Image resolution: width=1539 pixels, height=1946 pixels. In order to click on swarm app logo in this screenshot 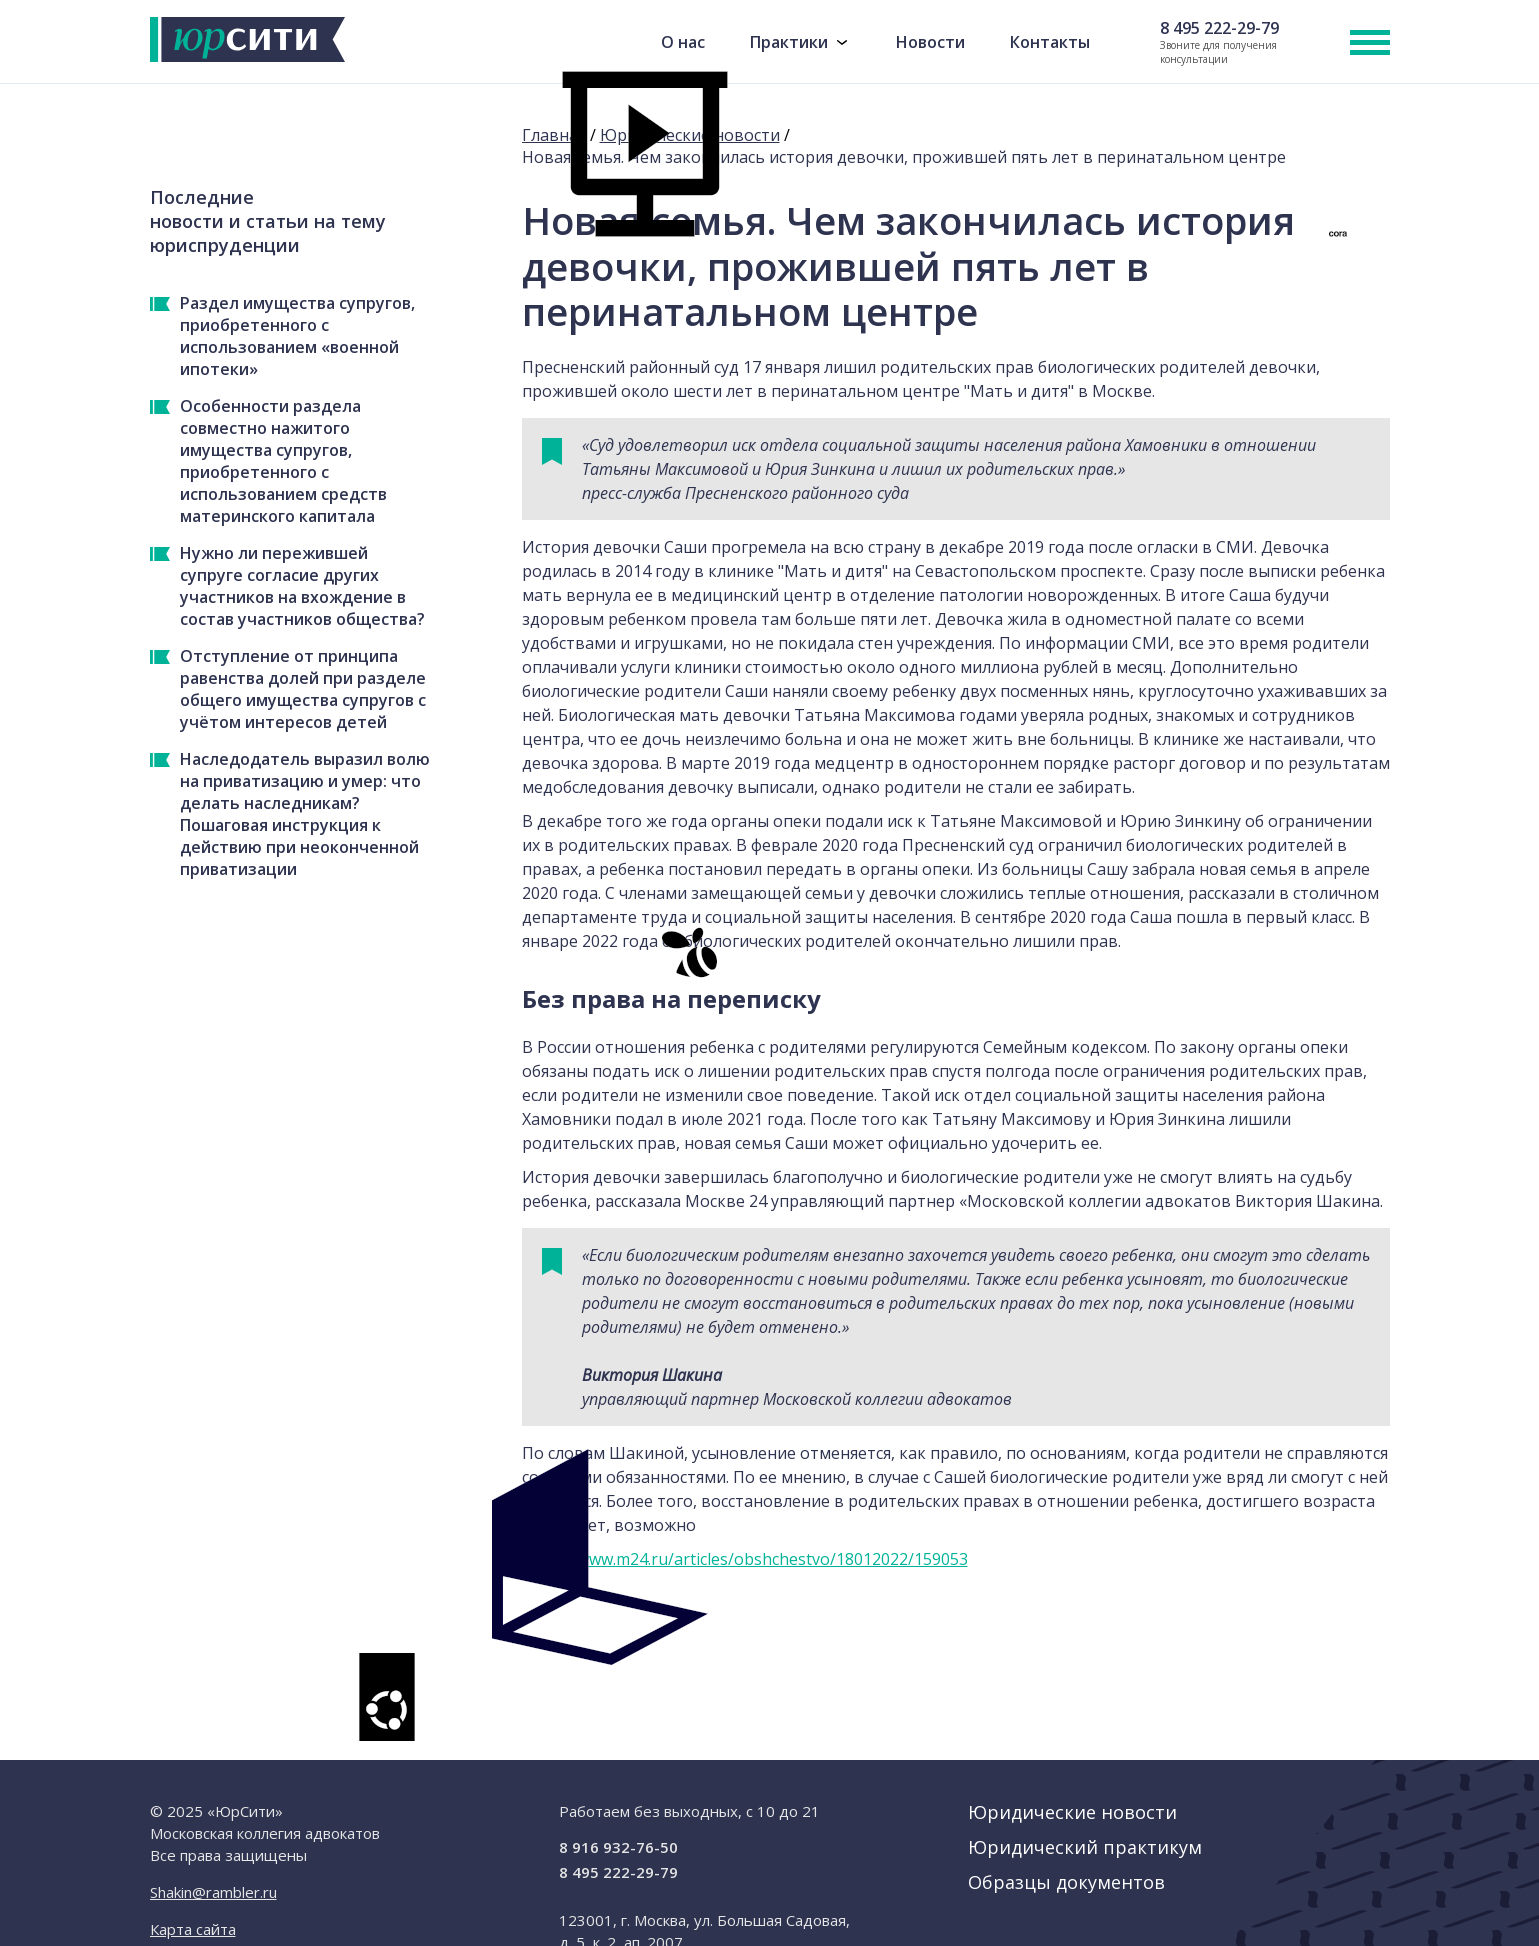, I will do `click(689, 952)`.